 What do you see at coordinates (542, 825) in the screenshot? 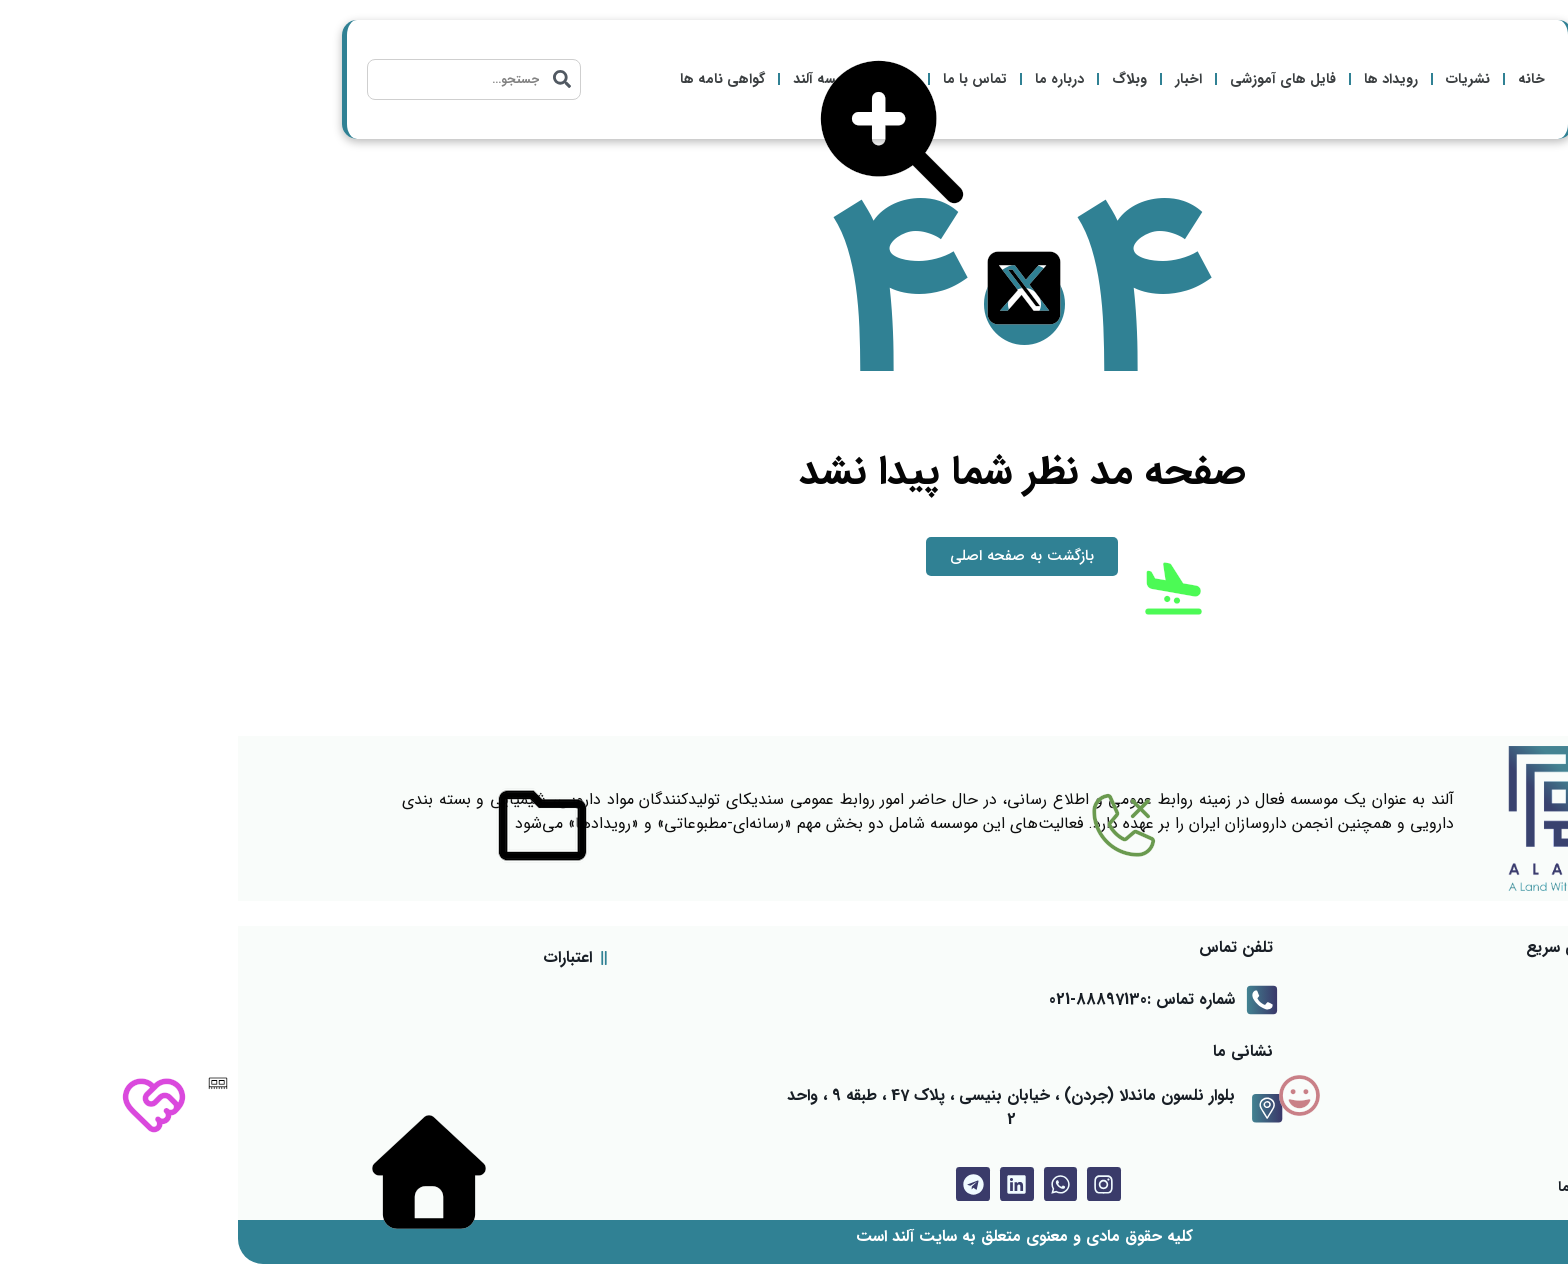
I see `access a folder to view its contents` at bounding box center [542, 825].